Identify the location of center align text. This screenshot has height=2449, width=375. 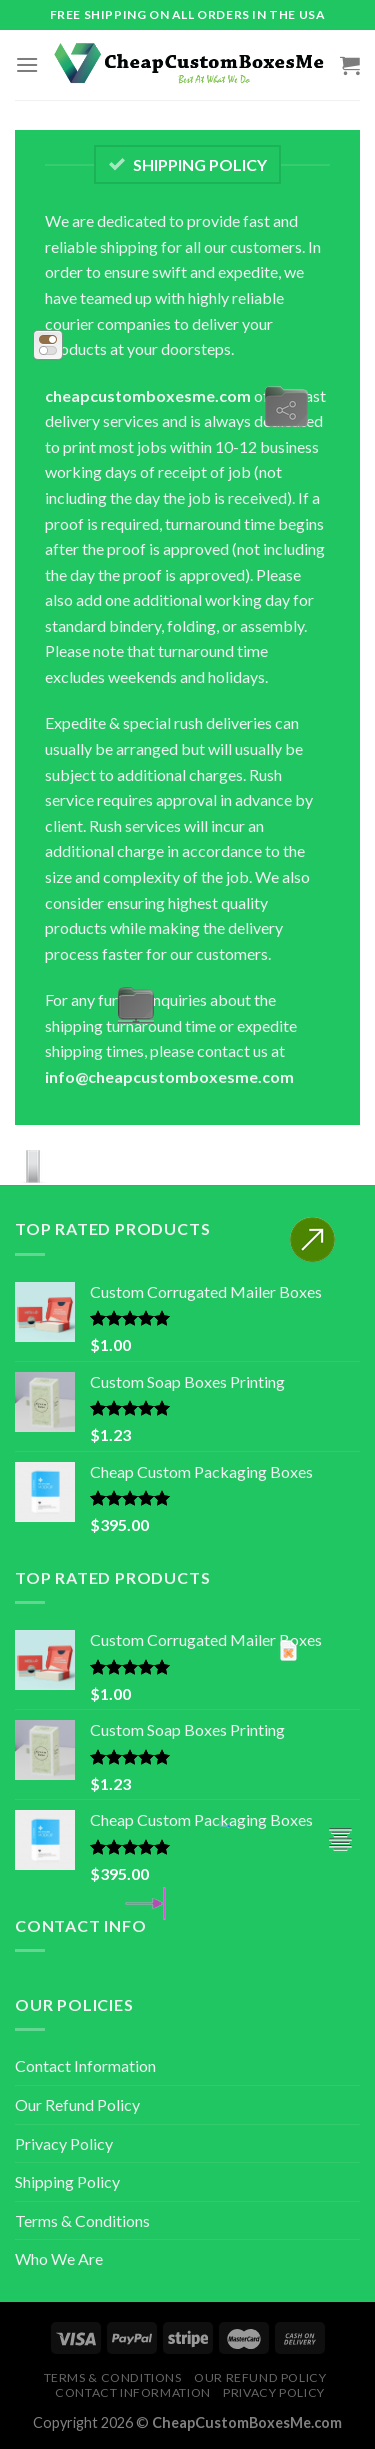
(340, 1839).